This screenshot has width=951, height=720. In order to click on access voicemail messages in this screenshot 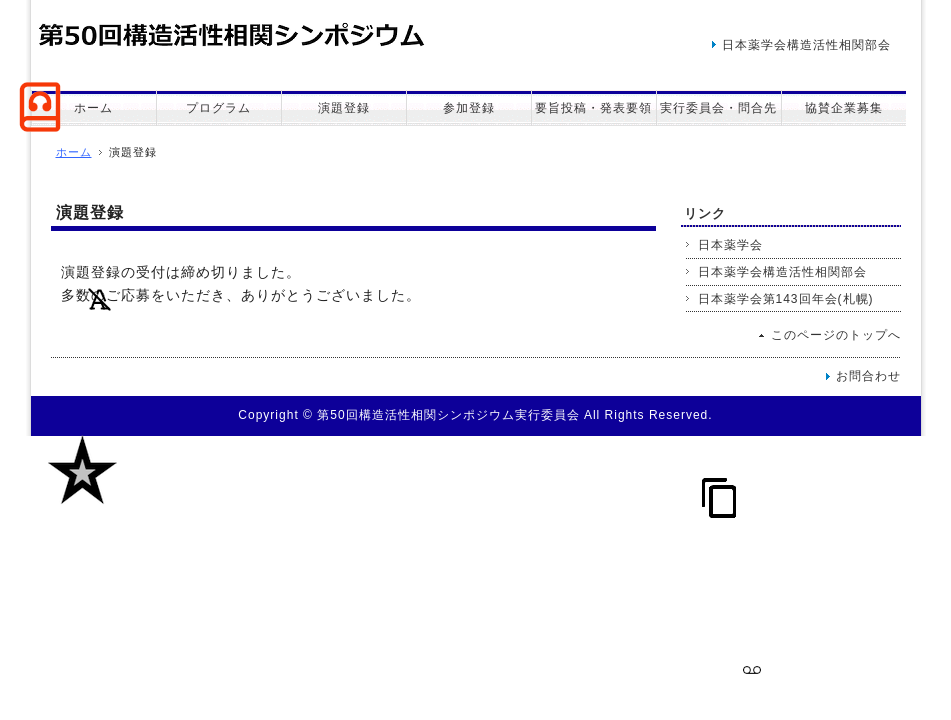, I will do `click(752, 670)`.